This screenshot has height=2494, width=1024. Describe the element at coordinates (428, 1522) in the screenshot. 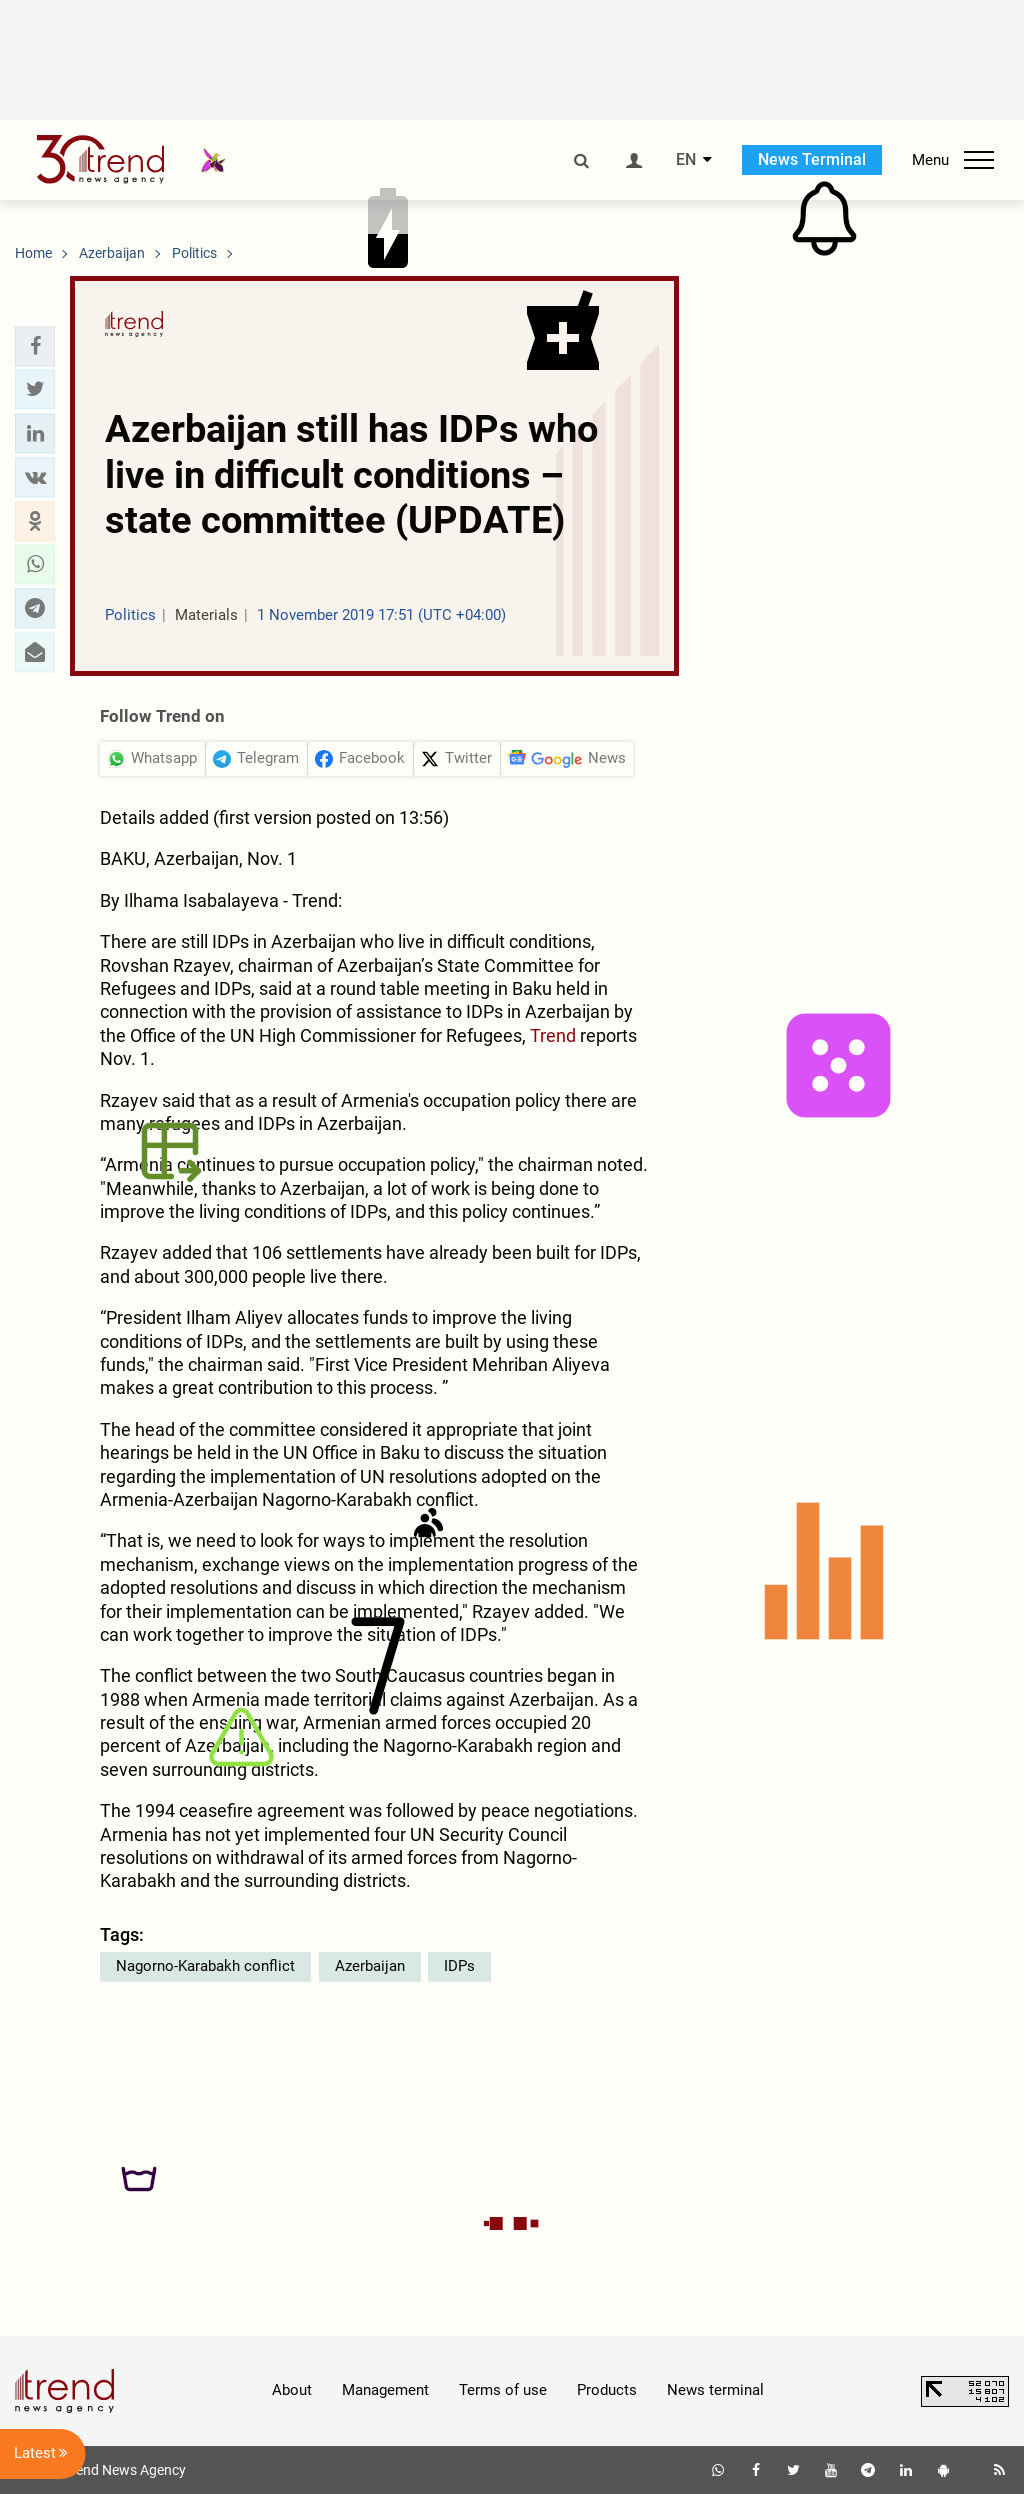

I see `view friends list` at that location.